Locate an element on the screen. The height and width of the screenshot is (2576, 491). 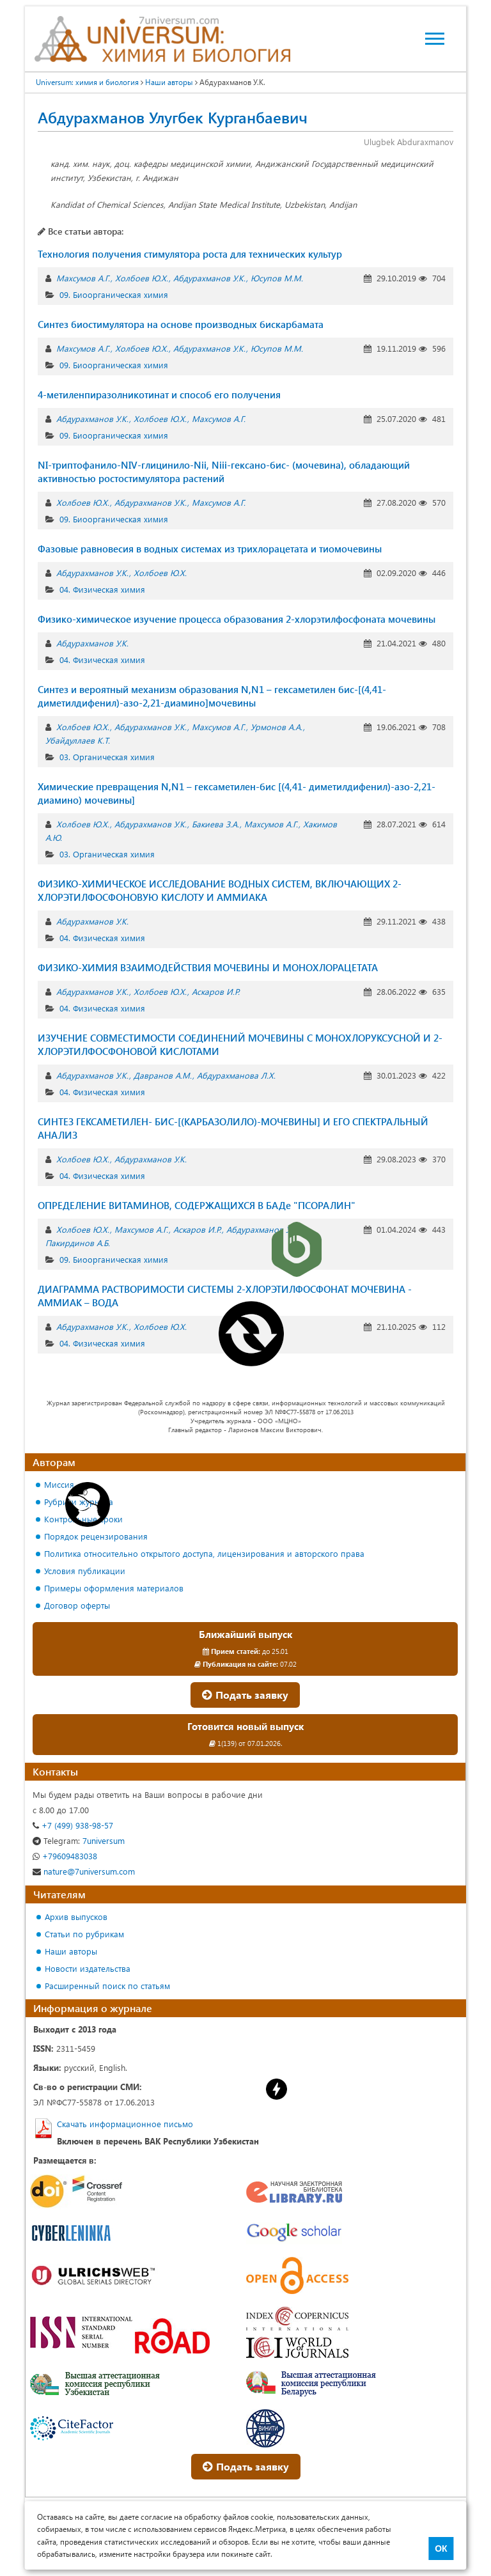
open beekeeper studio database management app is located at coordinates (297, 1249).